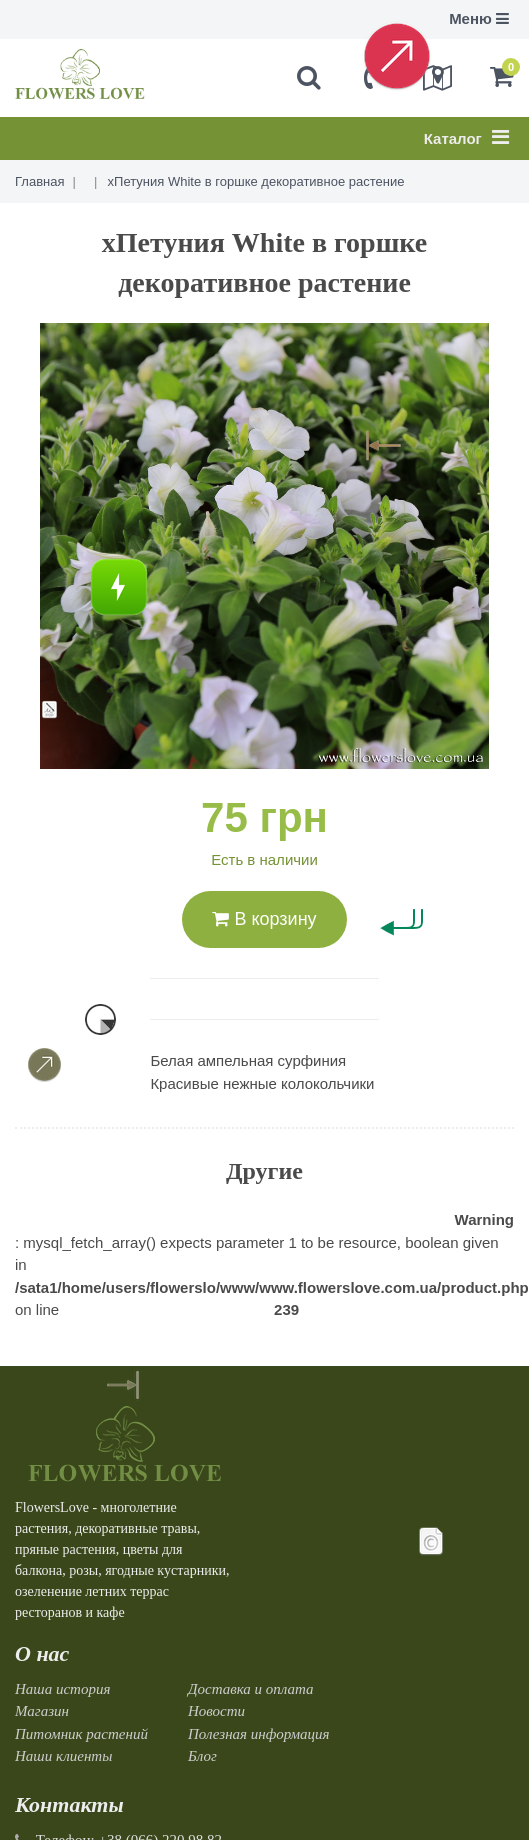 The height and width of the screenshot is (1840, 529). I want to click on indicates a symbolic link or shortcut to another file, so click(397, 56).